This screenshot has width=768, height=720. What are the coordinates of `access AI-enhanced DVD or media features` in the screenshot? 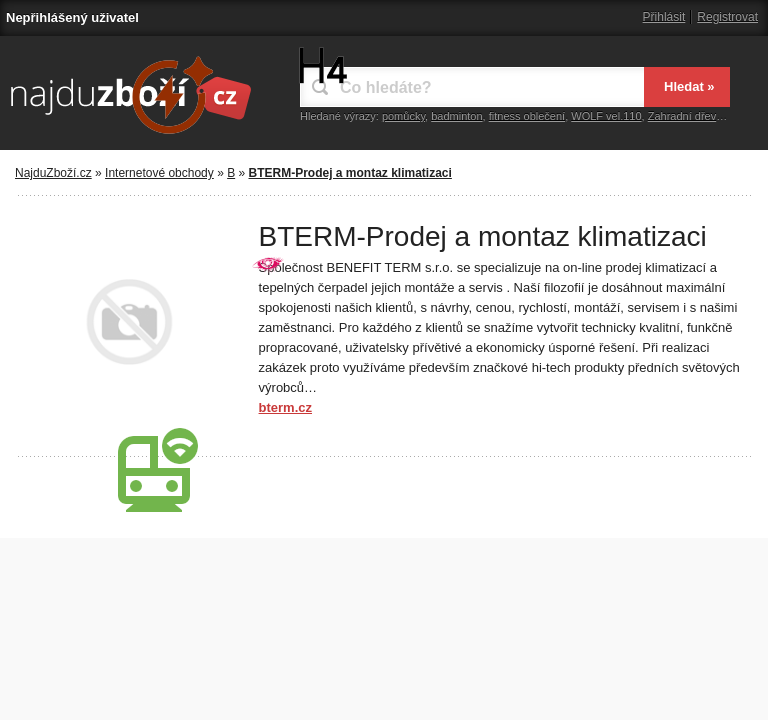 It's located at (169, 97).